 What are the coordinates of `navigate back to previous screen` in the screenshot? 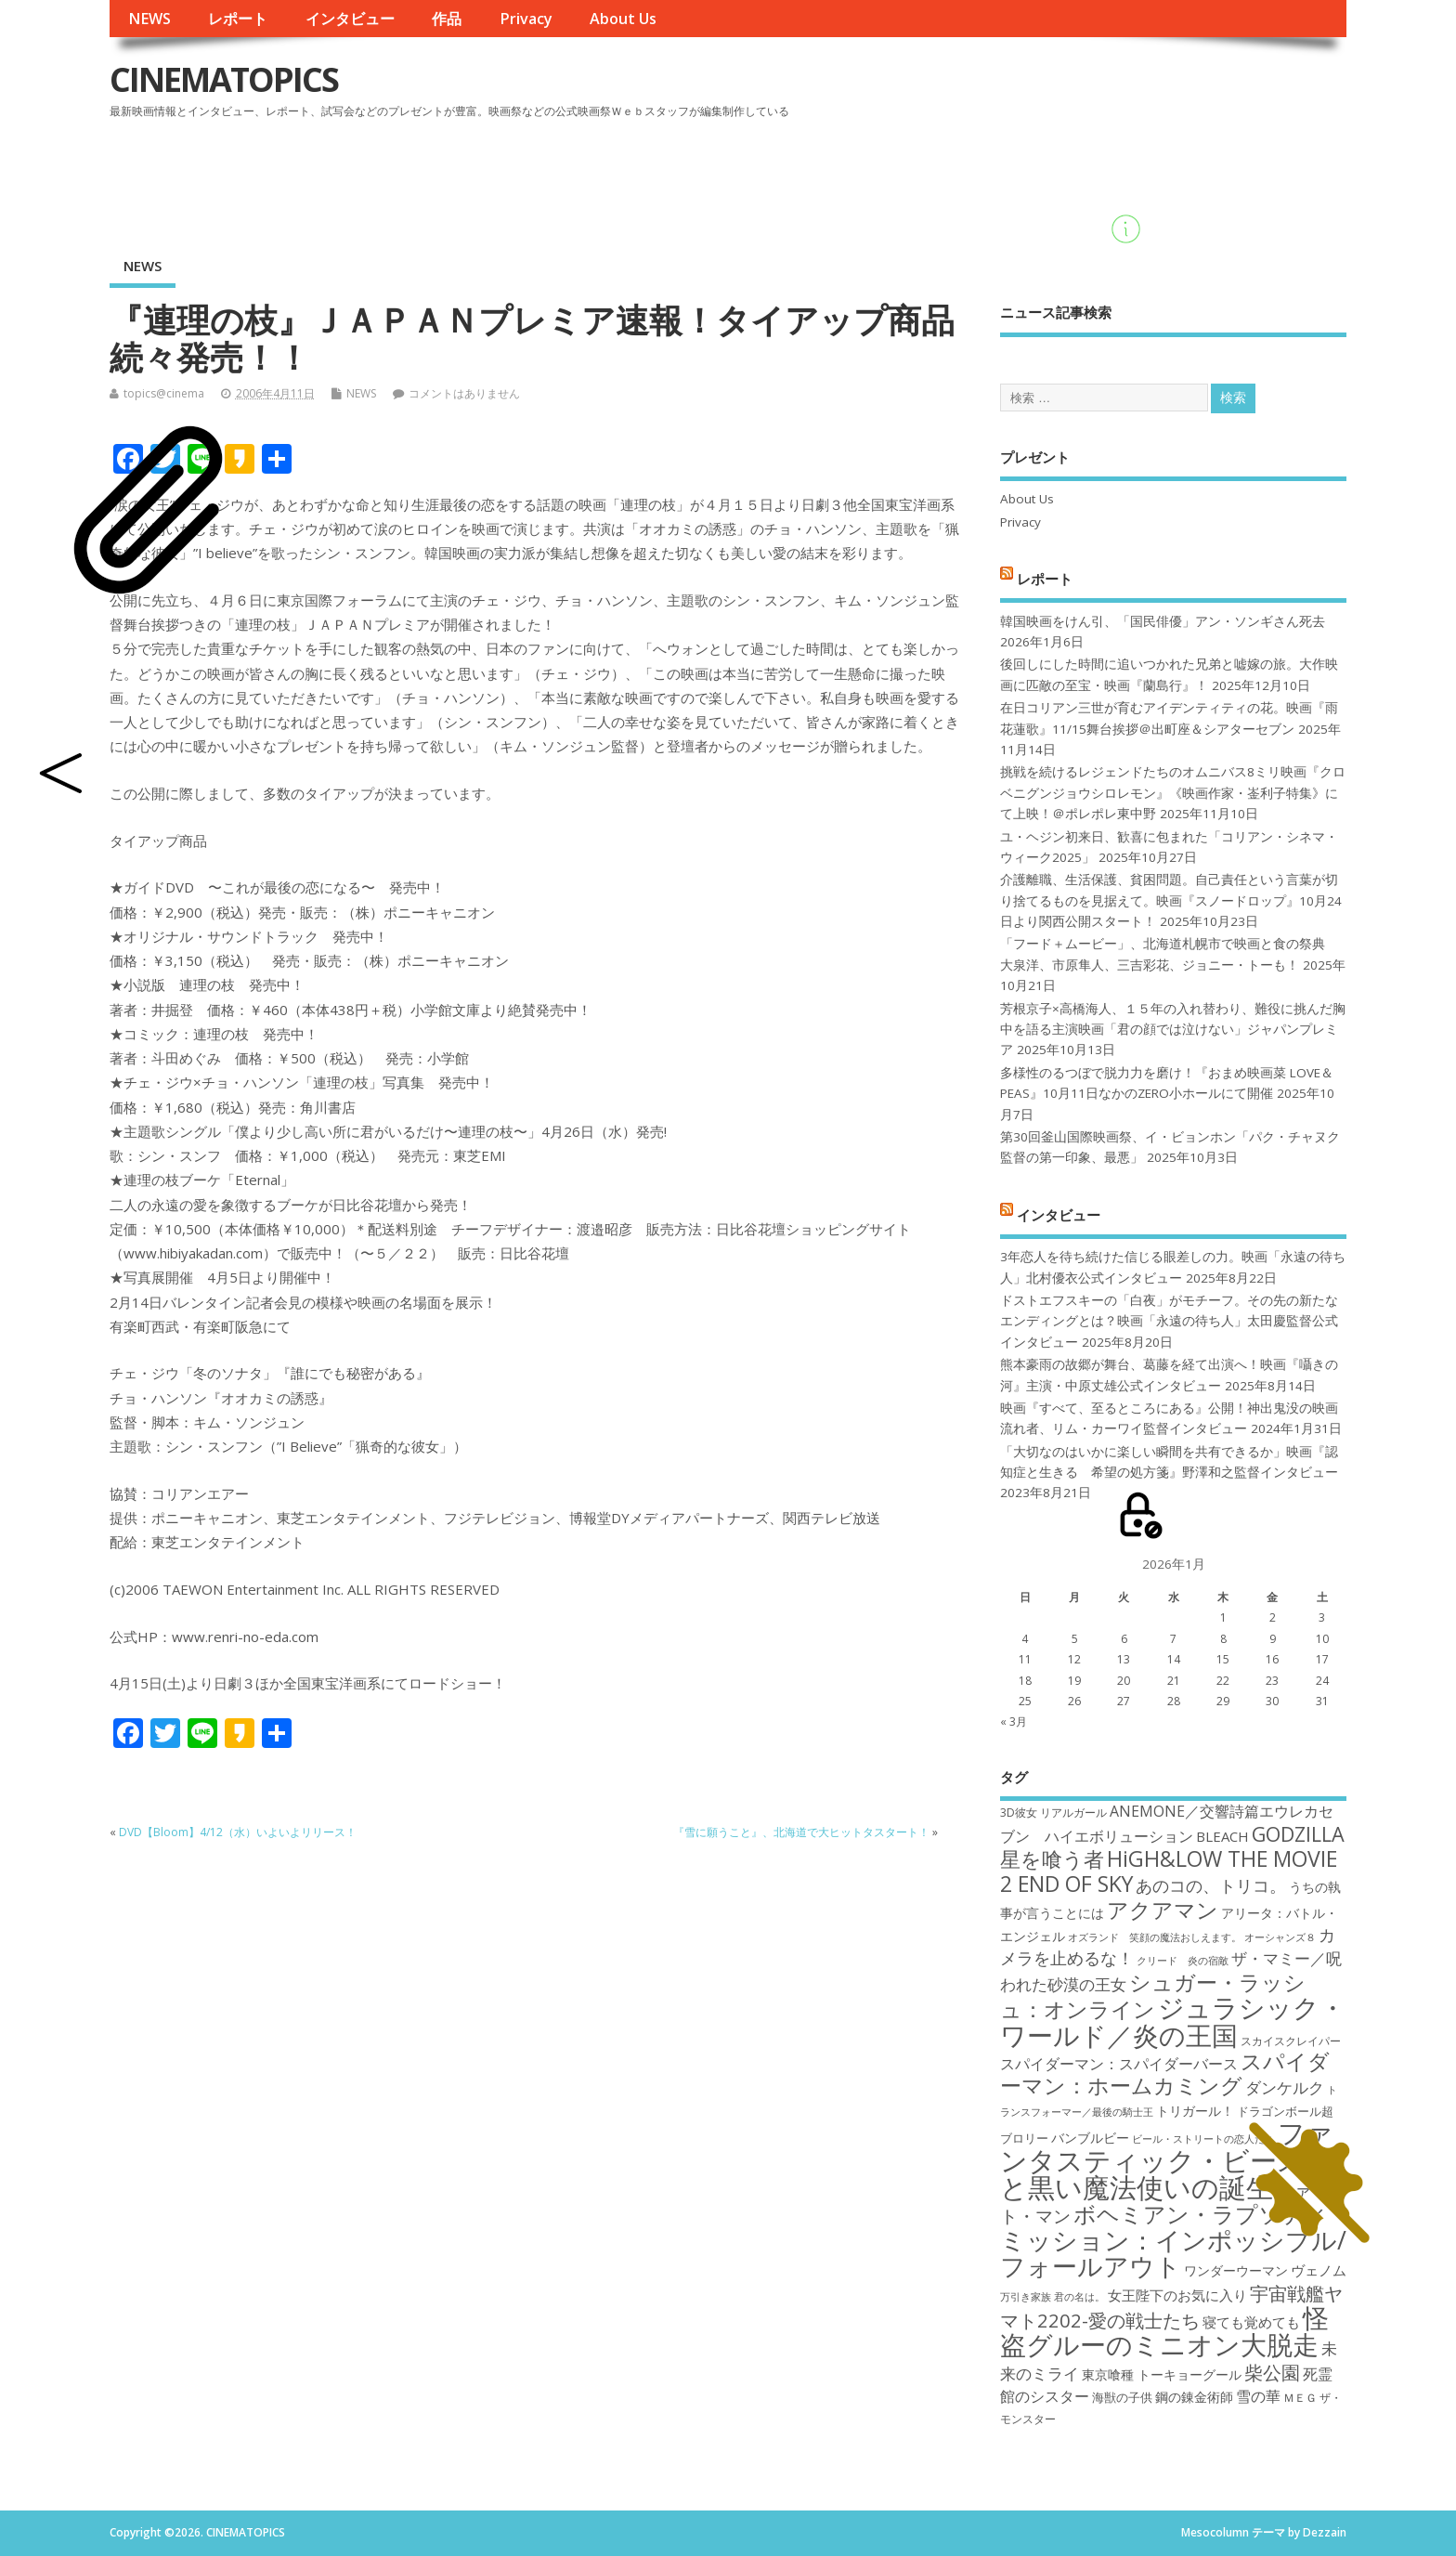 It's located at (61, 773).